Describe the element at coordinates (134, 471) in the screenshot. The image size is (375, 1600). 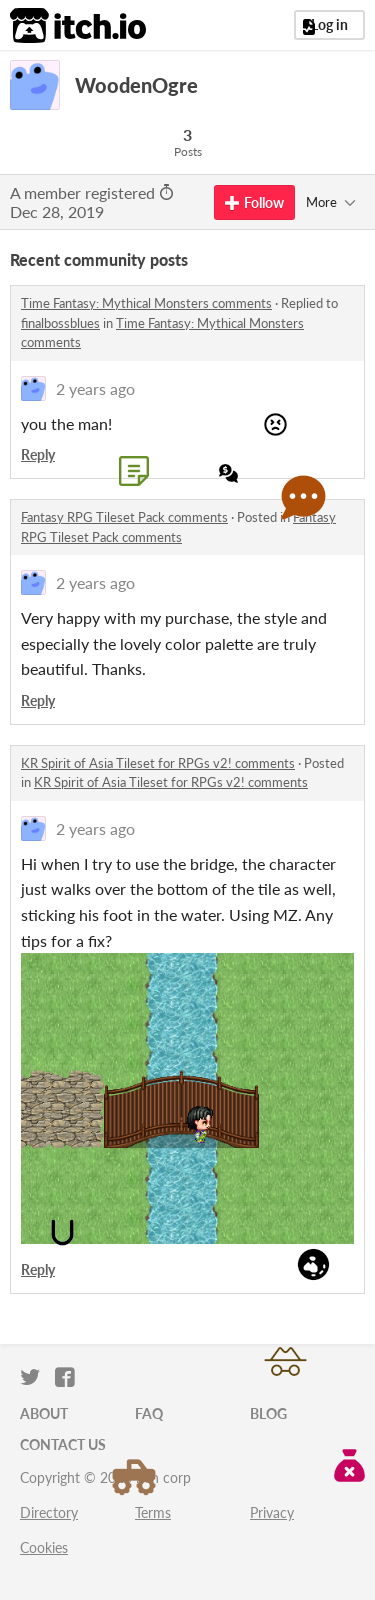
I see `create a new note` at that location.